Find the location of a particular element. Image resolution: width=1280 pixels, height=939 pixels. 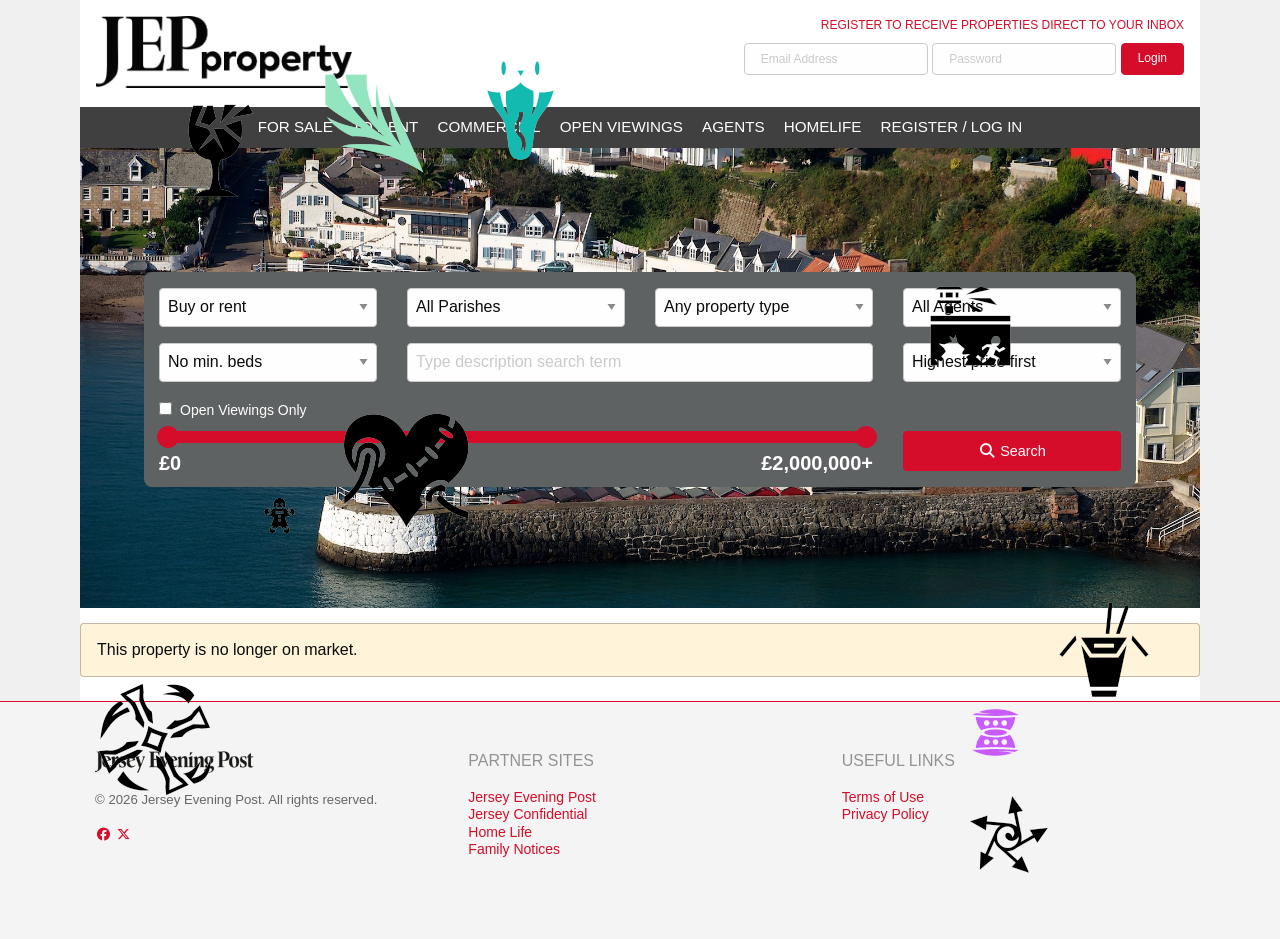

indicates chaos or randomness effect is located at coordinates (1009, 835).